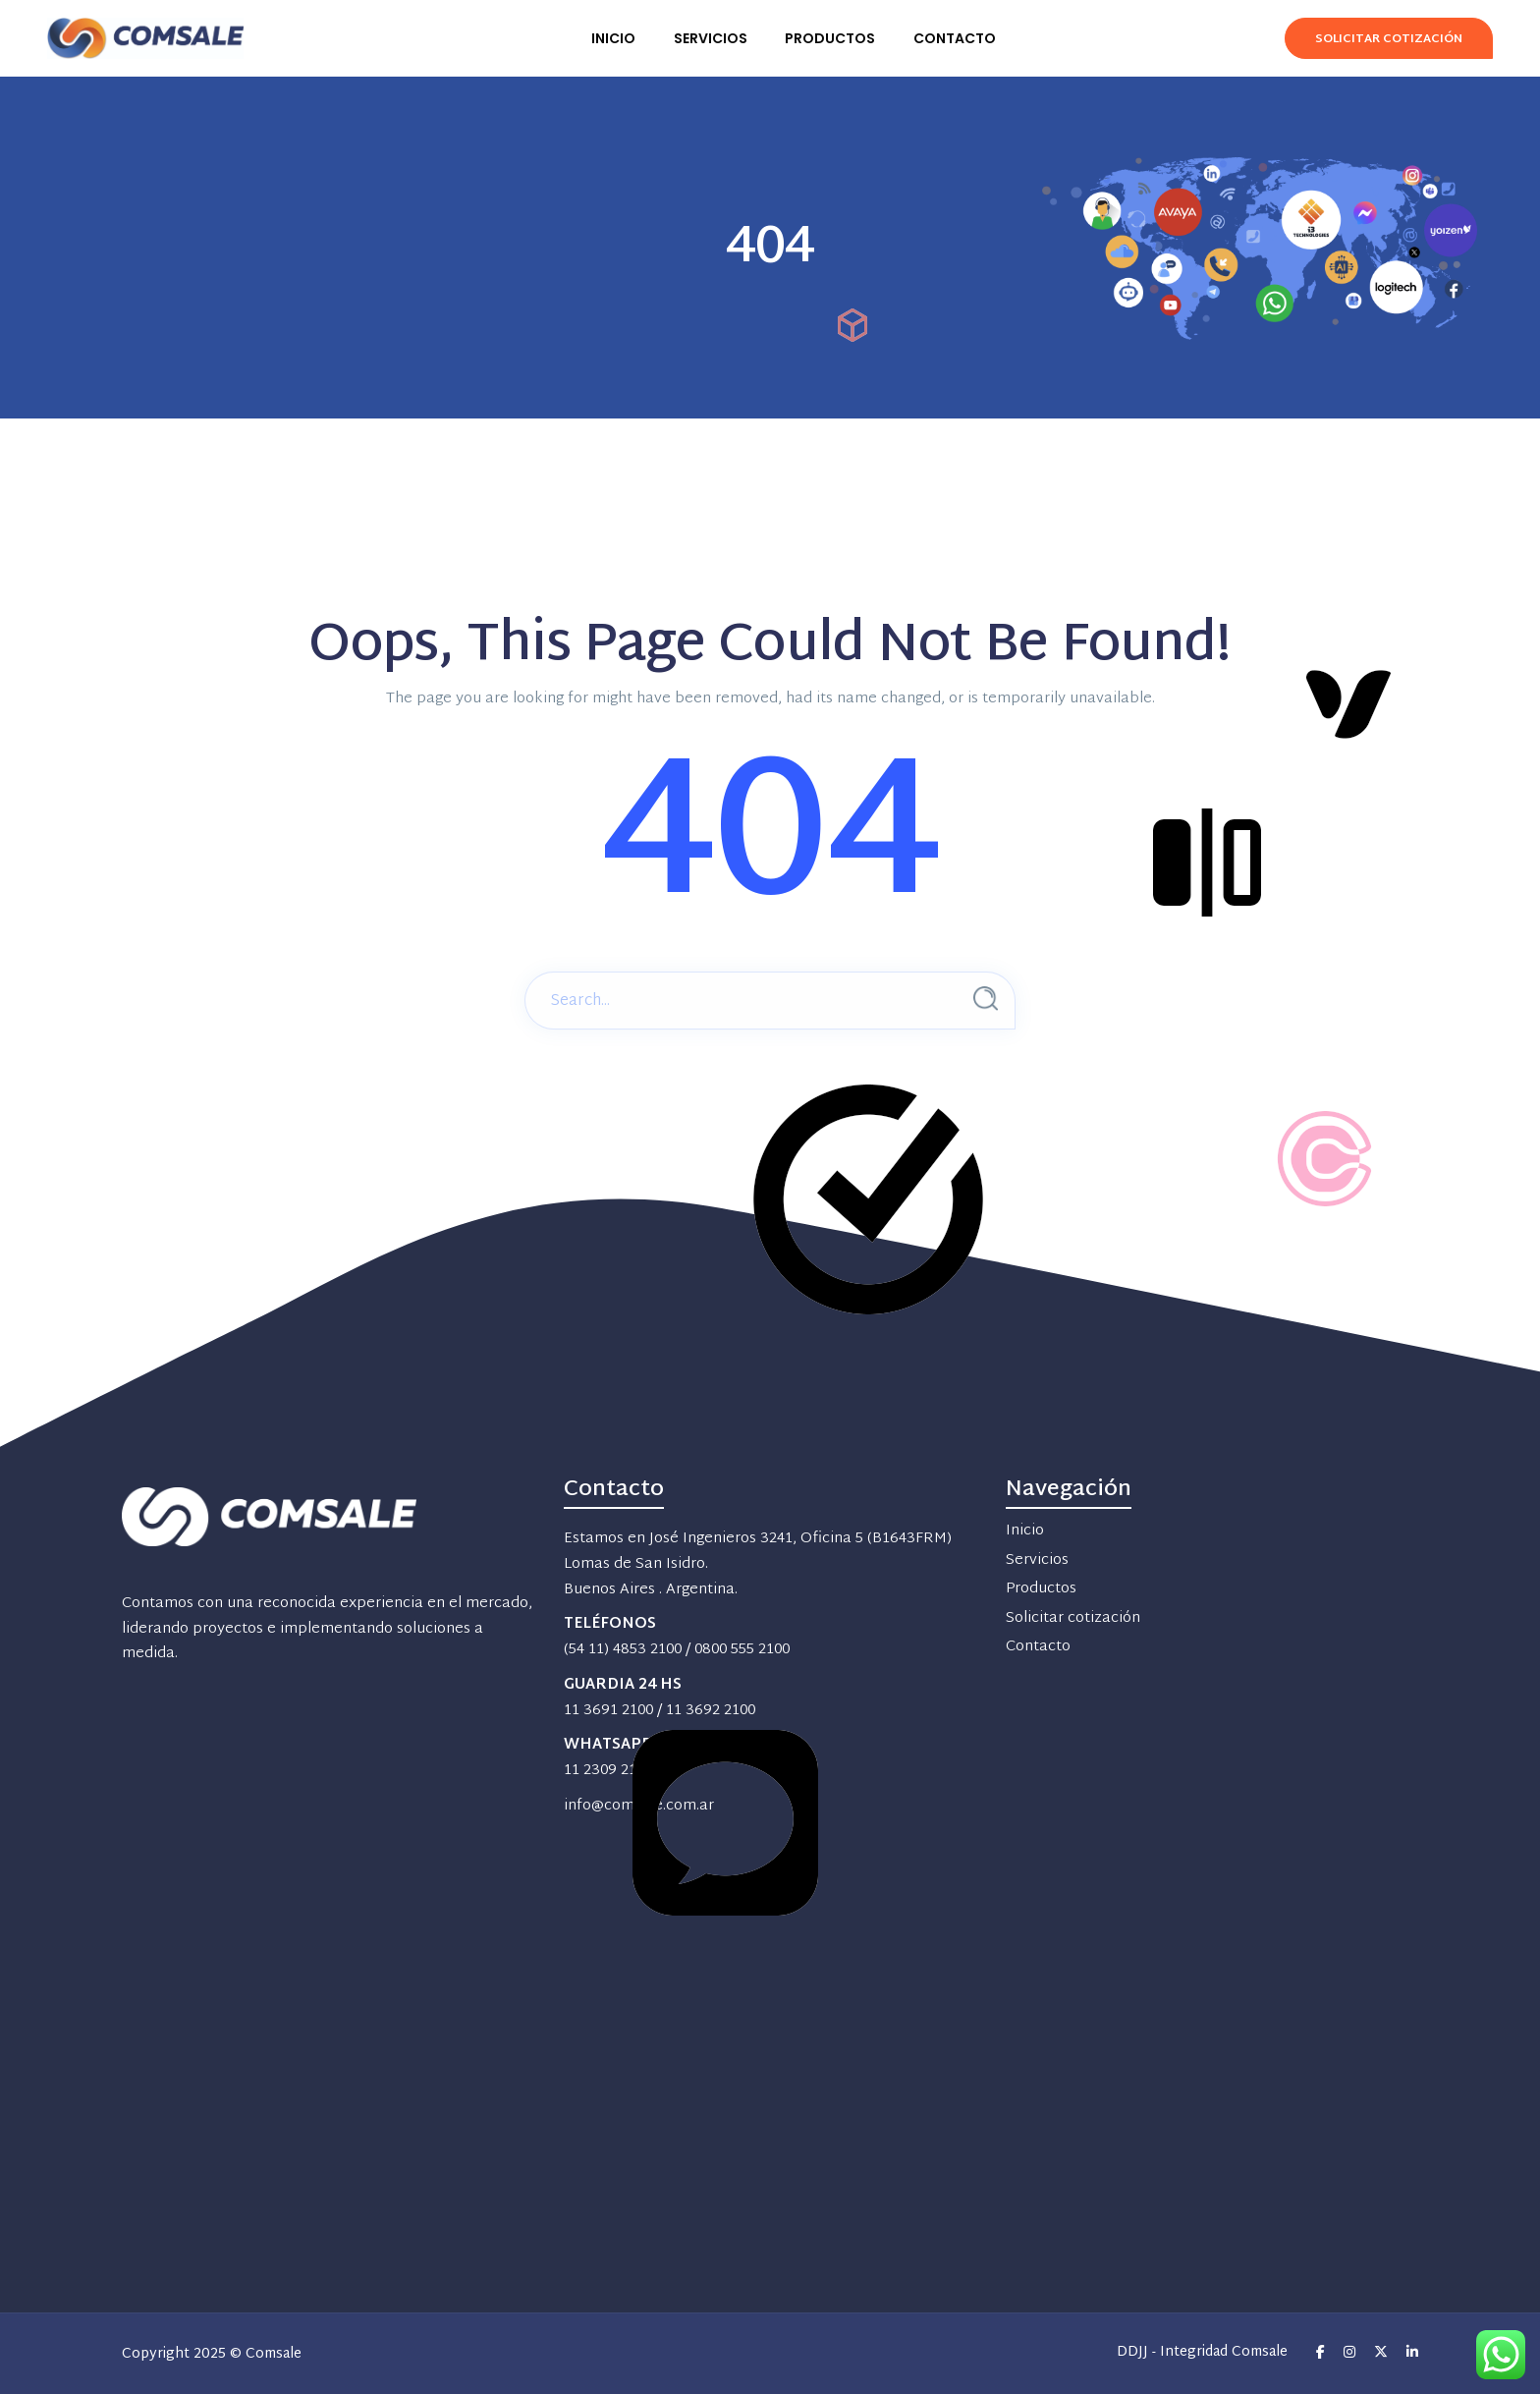 This screenshot has height=2394, width=1540. I want to click on open Hack The Box platform, so click(852, 325).